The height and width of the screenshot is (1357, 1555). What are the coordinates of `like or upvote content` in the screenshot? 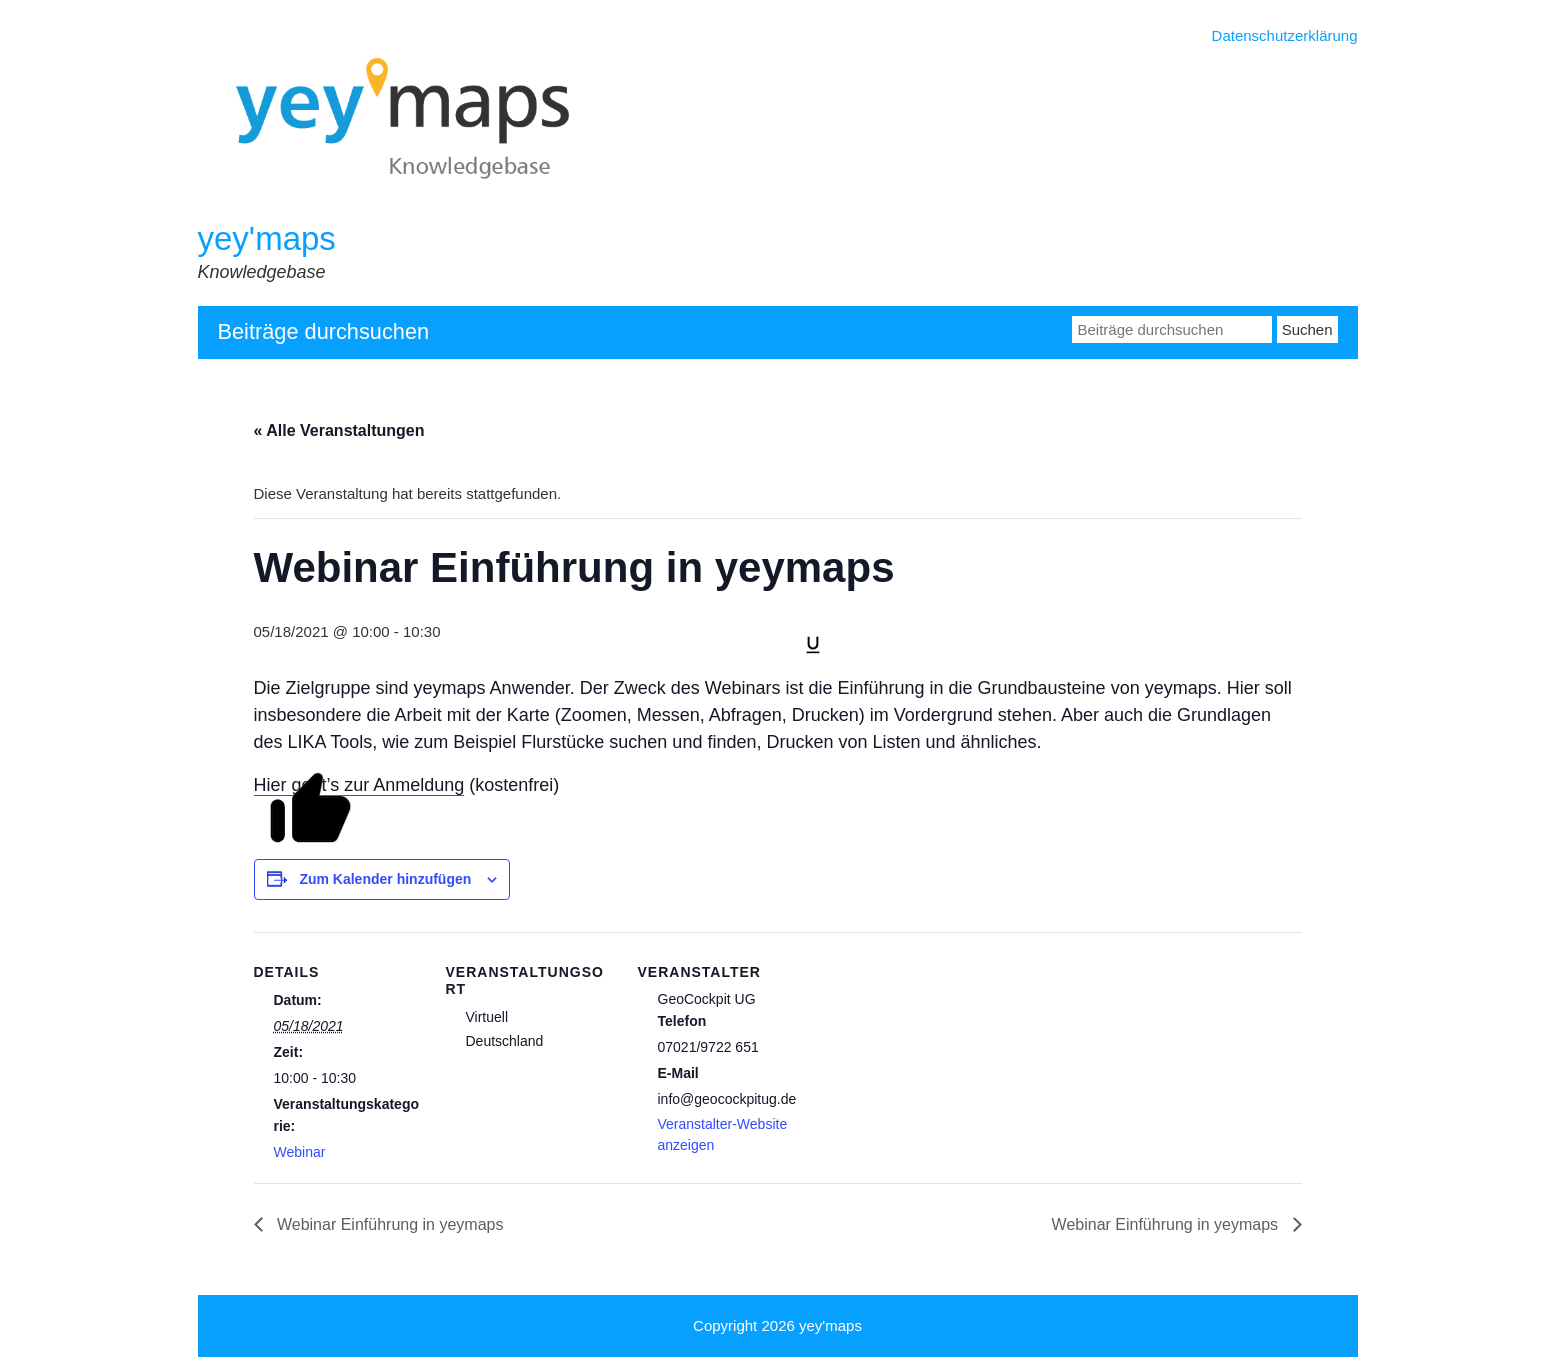 It's located at (310, 810).